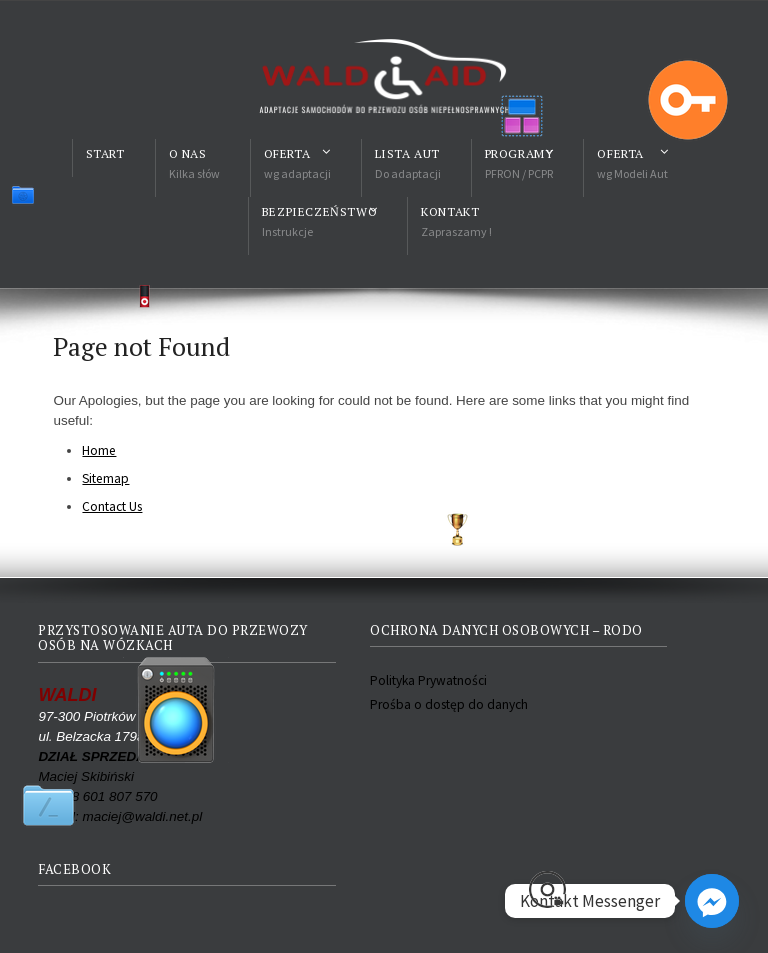 The height and width of the screenshot is (953, 768). I want to click on select all items in the current view, so click(522, 116).